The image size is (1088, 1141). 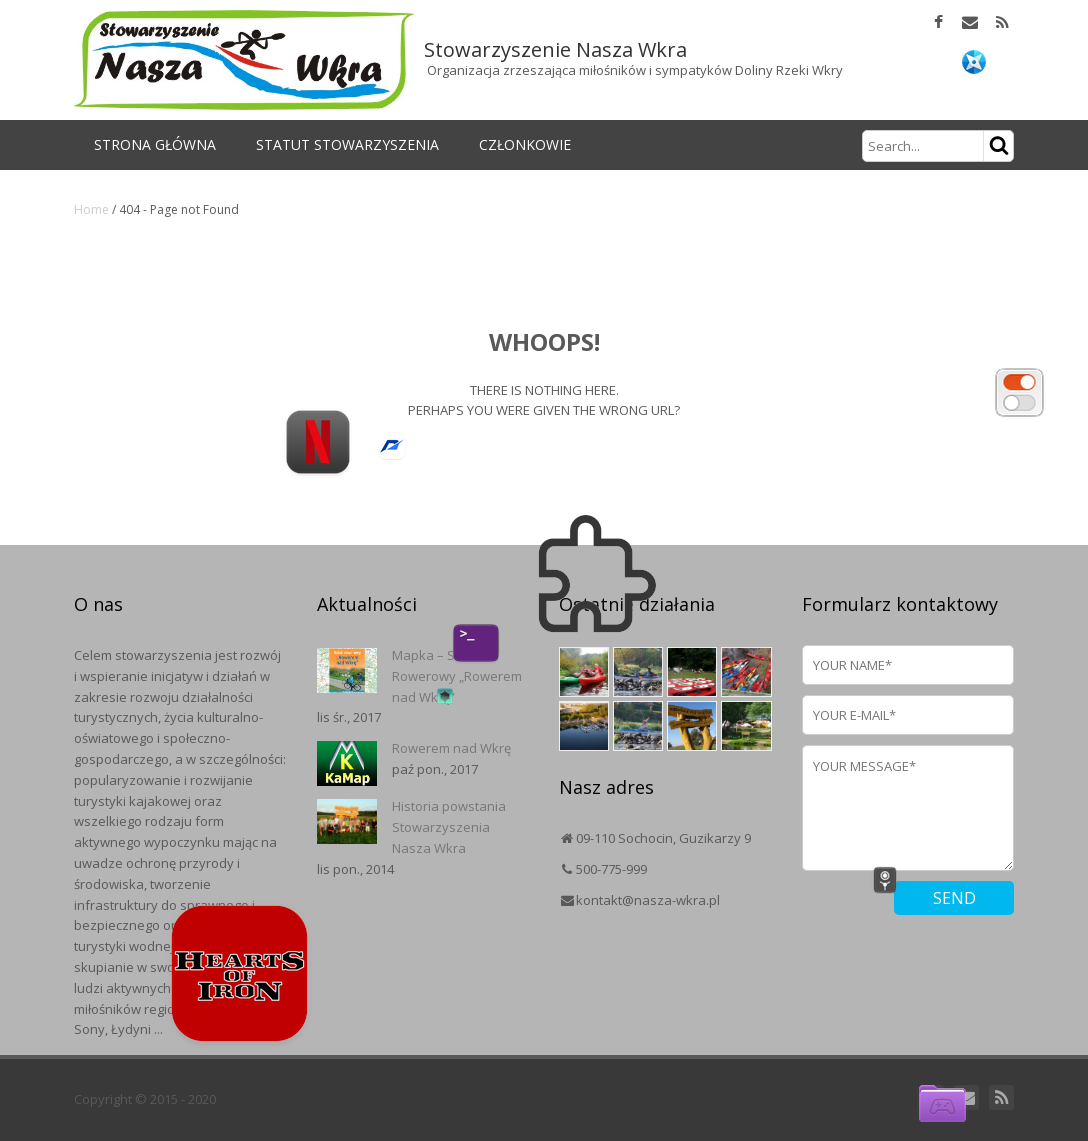 What do you see at coordinates (476, 643) in the screenshot?
I see `open root terminal with administrator privileges` at bounding box center [476, 643].